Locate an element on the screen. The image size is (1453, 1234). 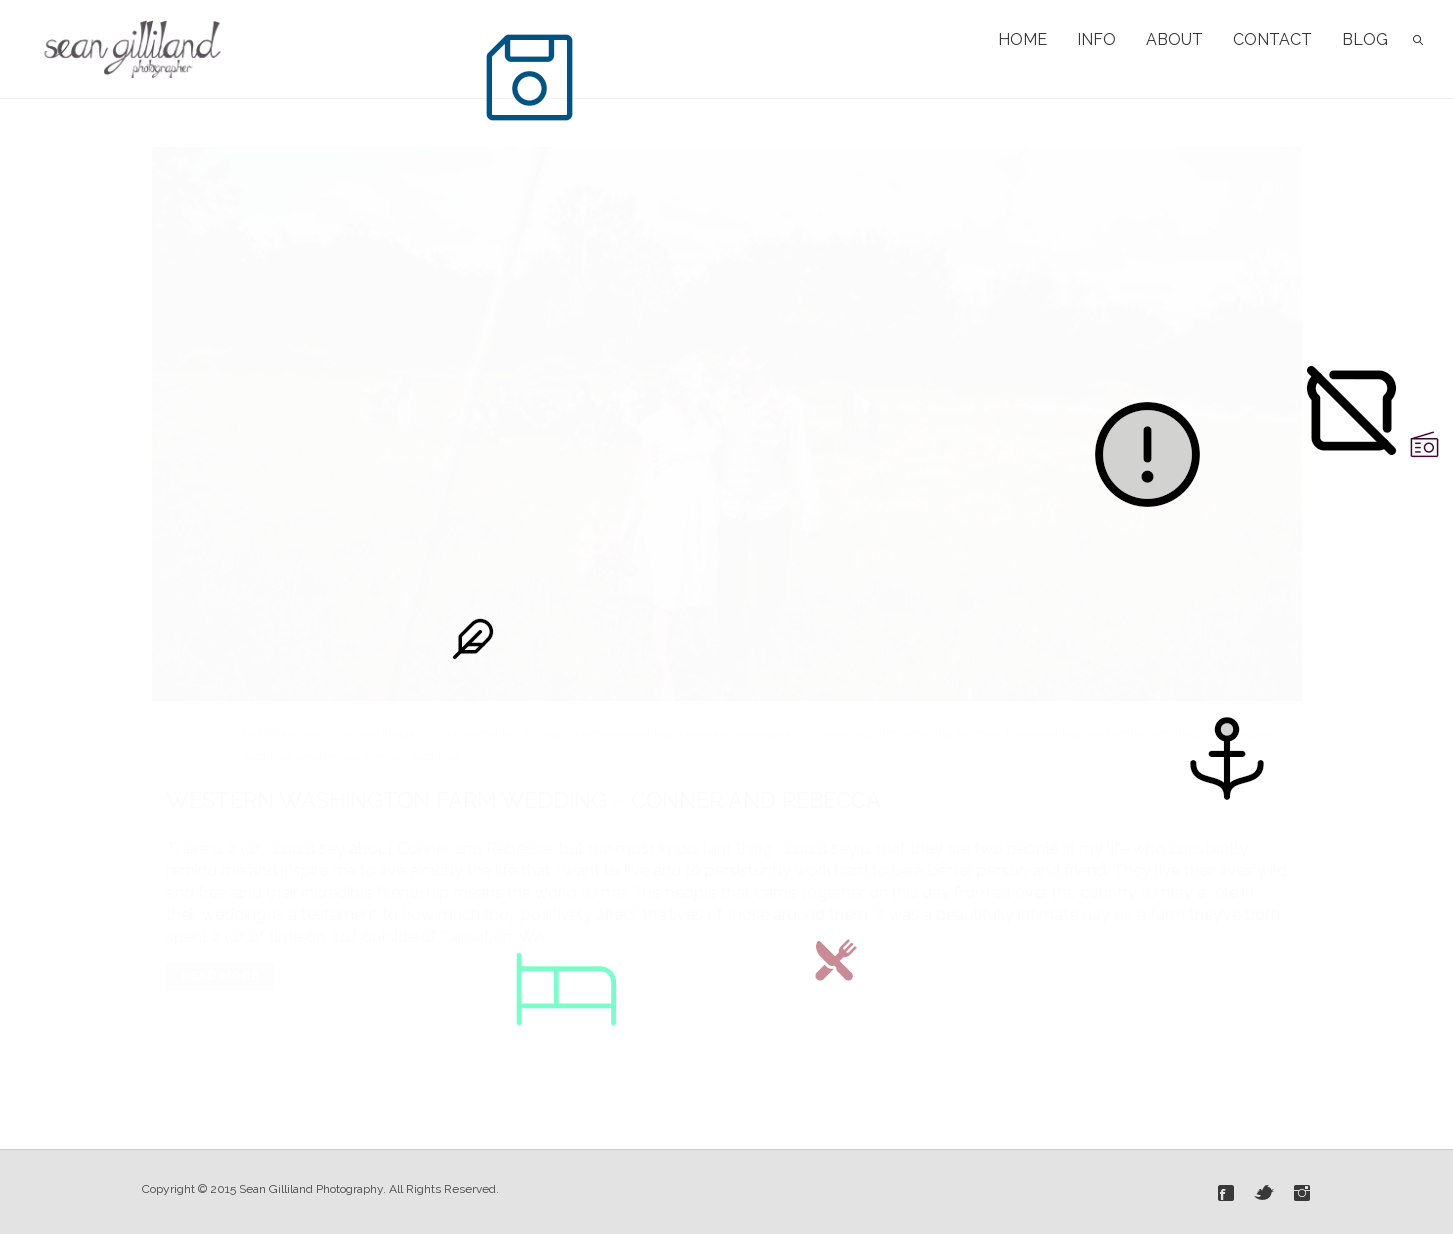
anchor a floating element or panel in place is located at coordinates (1227, 757).